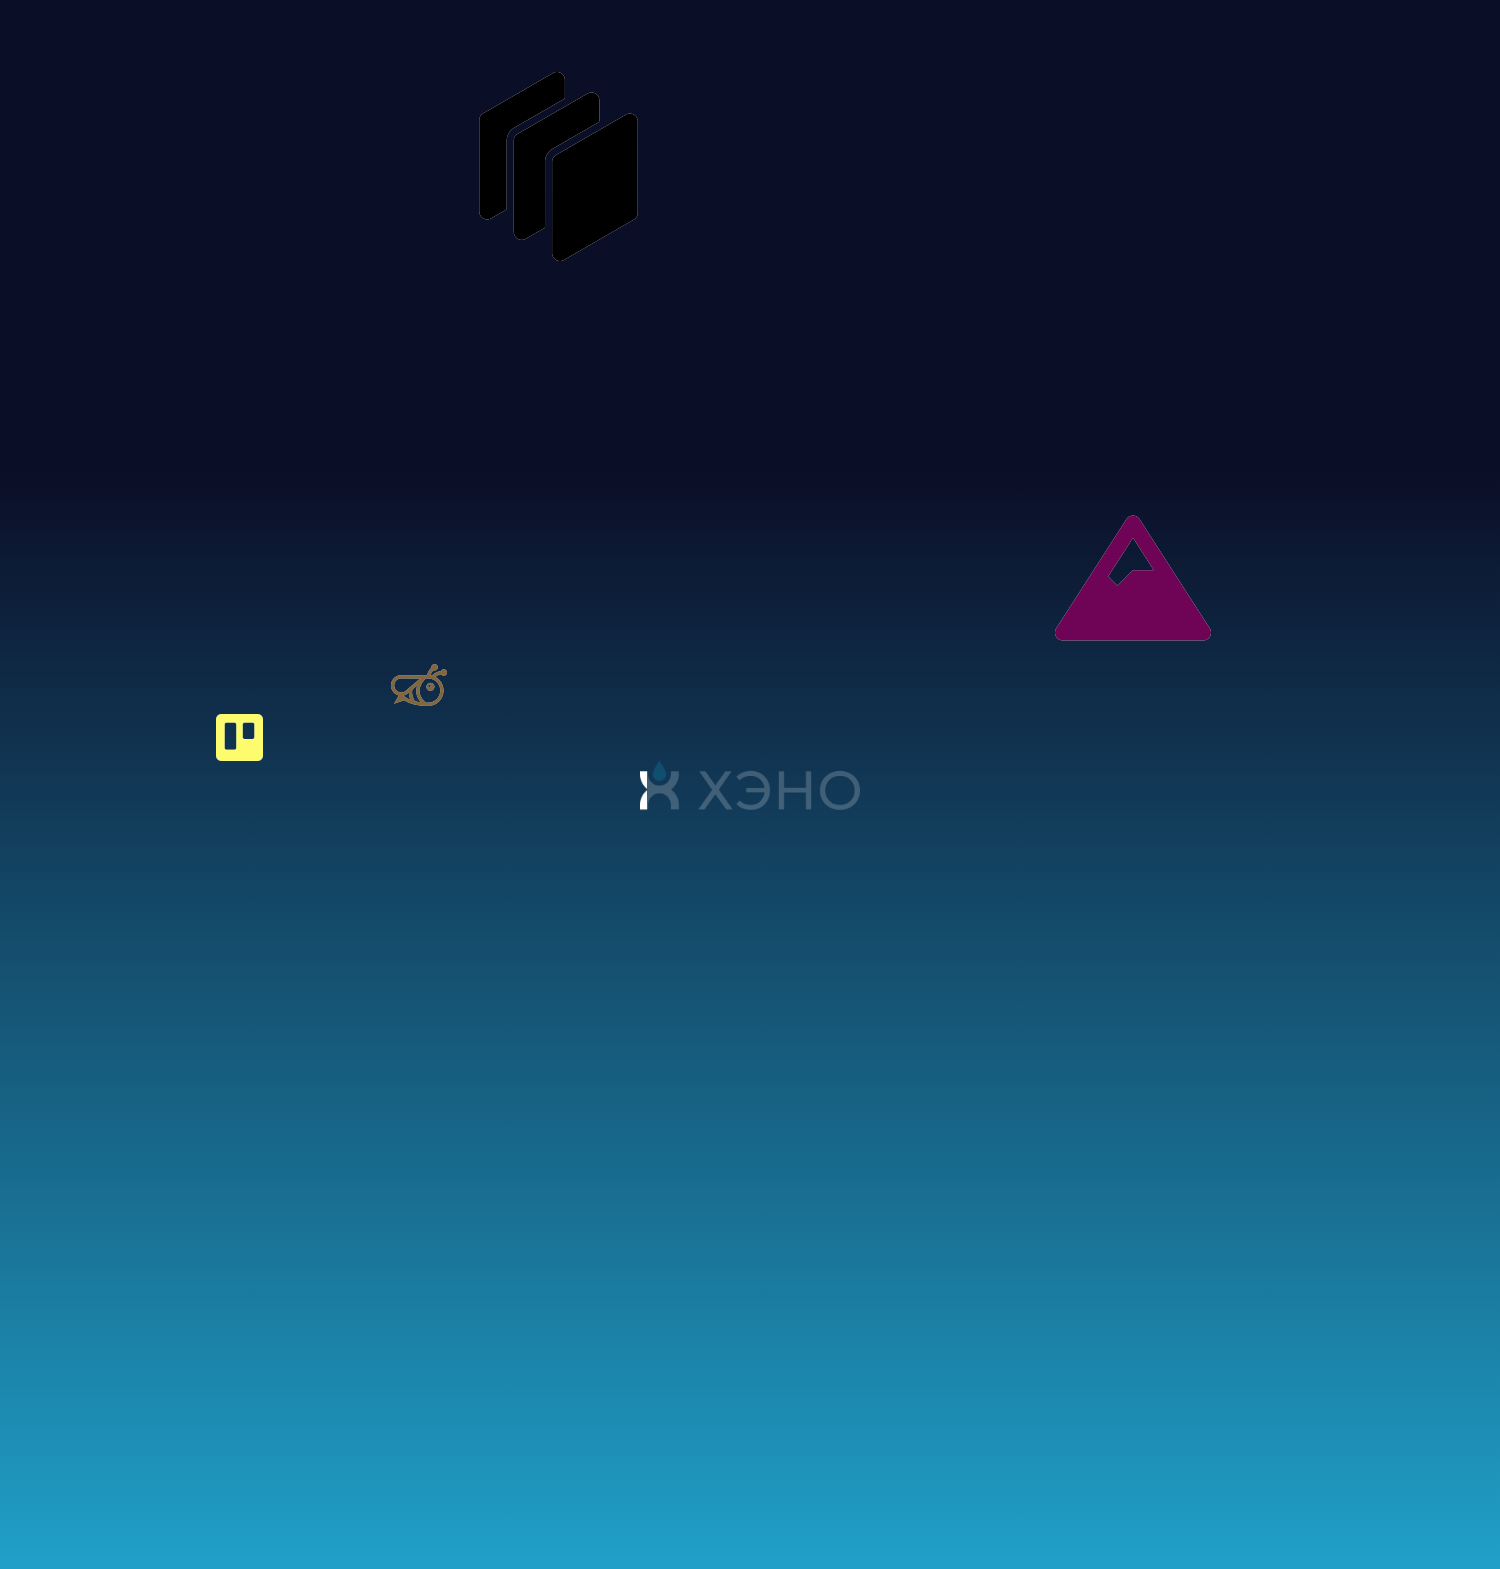  Describe the element at coordinates (1133, 578) in the screenshot. I see `snowpack javascript build tool logo` at that location.